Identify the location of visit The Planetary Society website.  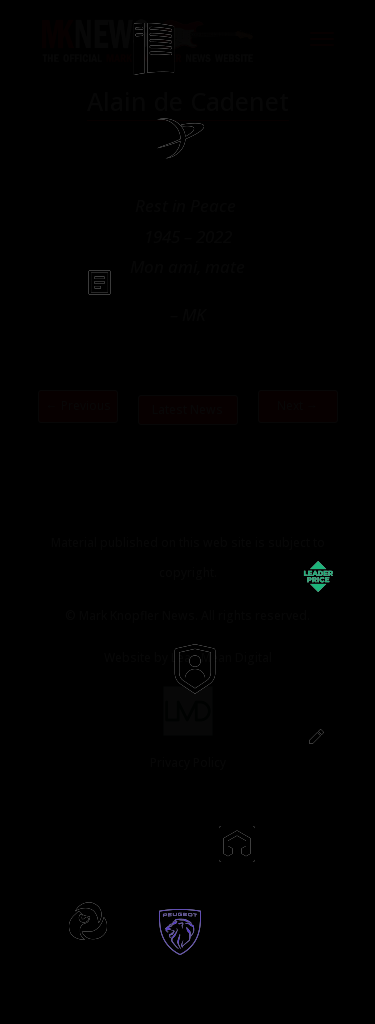
(180, 138).